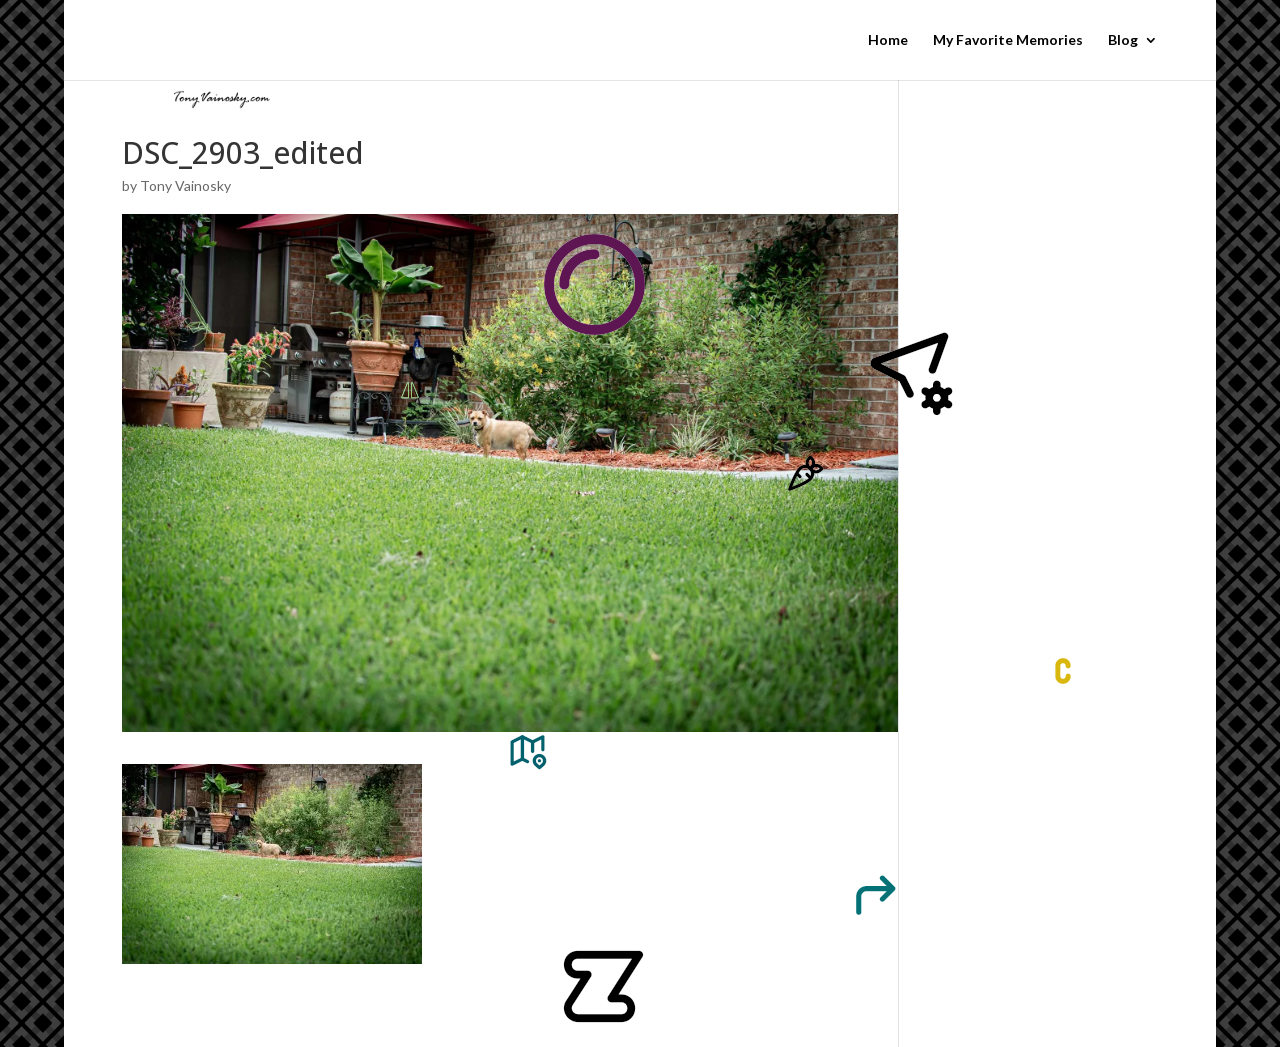 The width and height of the screenshot is (1280, 1047). Describe the element at coordinates (527, 750) in the screenshot. I see `view map or navigation` at that location.